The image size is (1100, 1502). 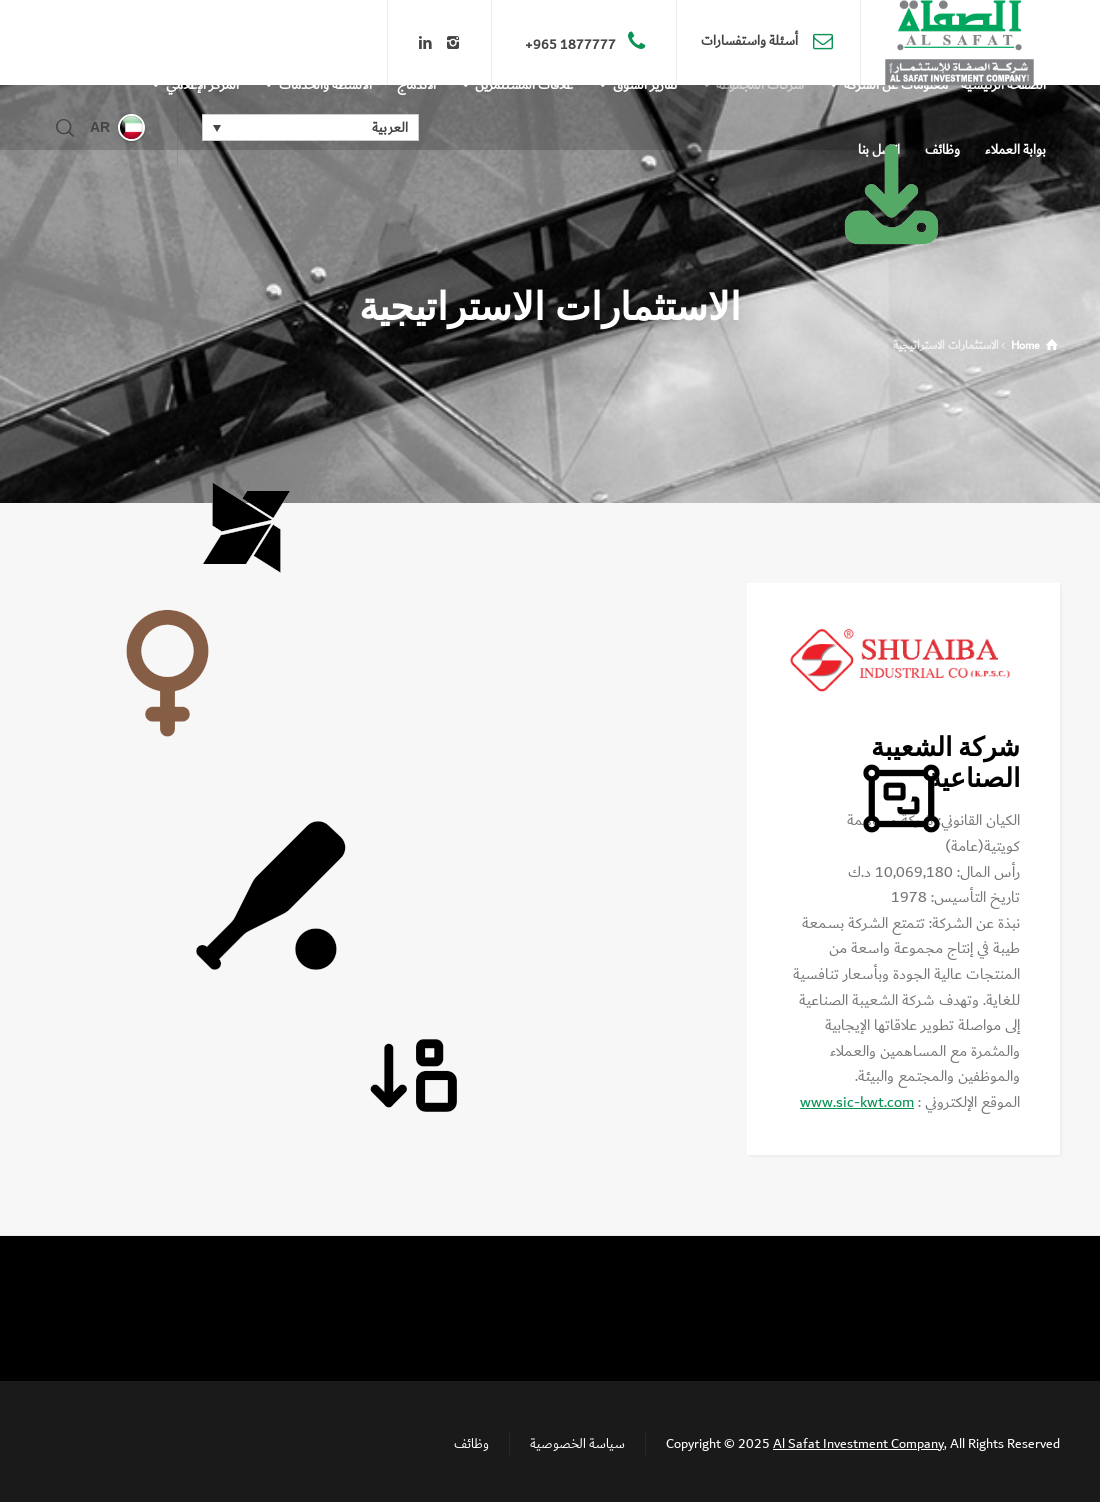 I want to click on sort items from smallest to largest, so click(x=411, y=1075).